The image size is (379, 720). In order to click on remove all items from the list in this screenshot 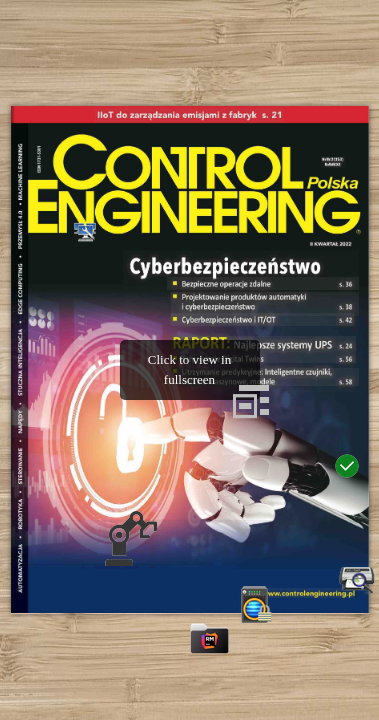, I will do `click(254, 400)`.